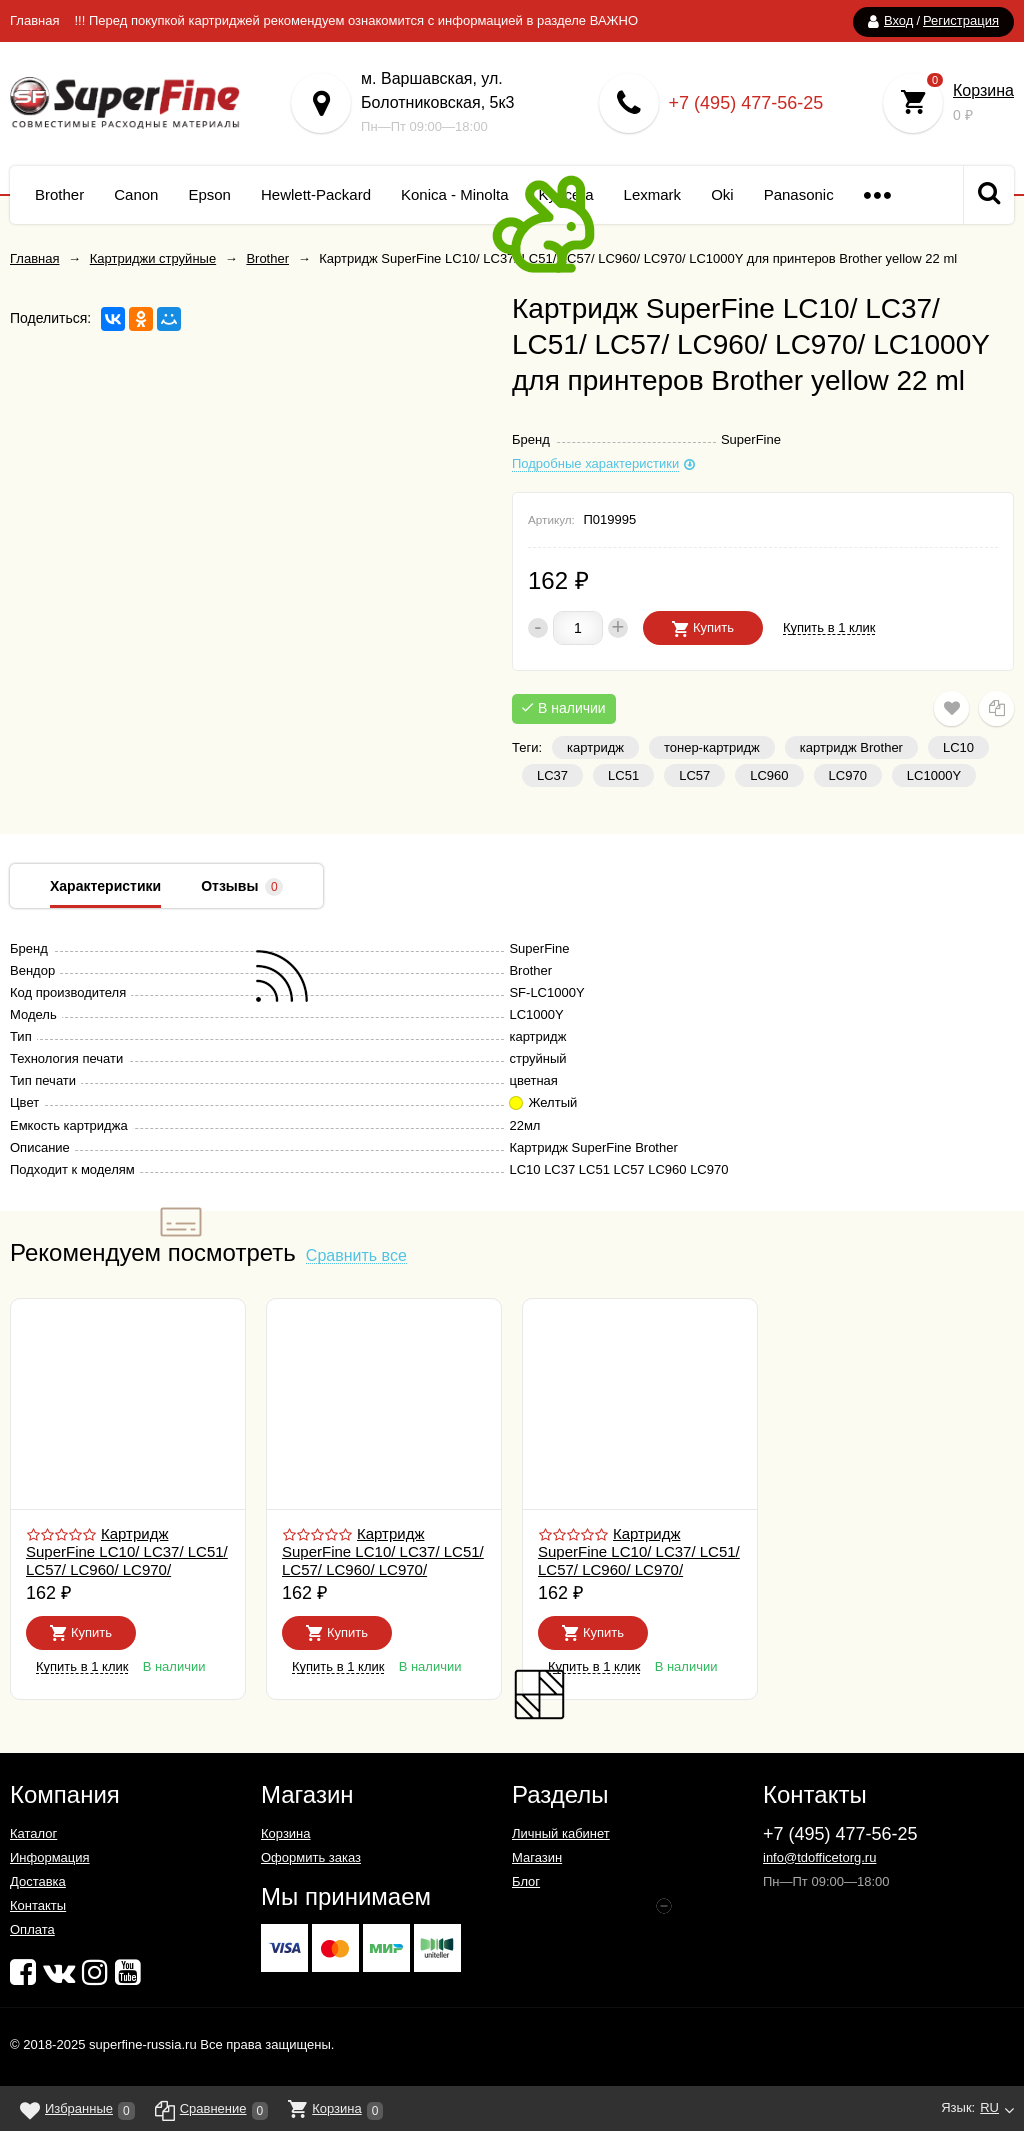 This screenshot has height=2131, width=1024. I want to click on toggle transparency grid view, so click(539, 1694).